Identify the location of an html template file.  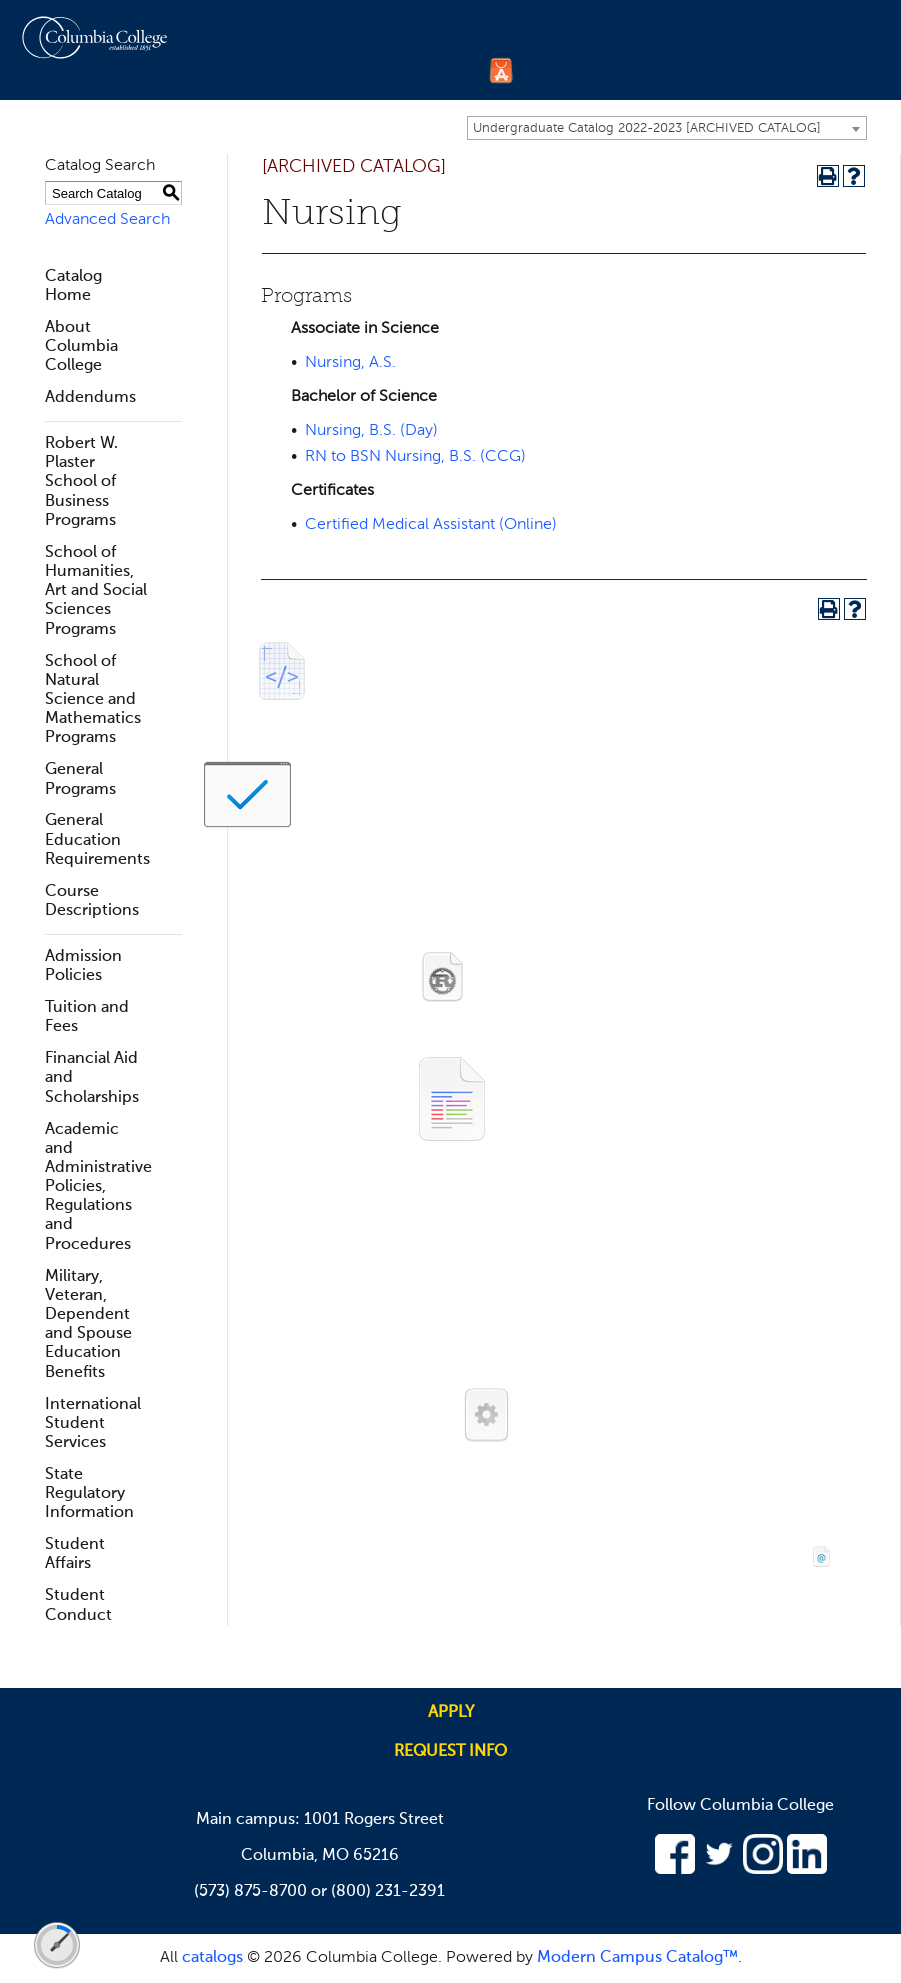
(282, 671).